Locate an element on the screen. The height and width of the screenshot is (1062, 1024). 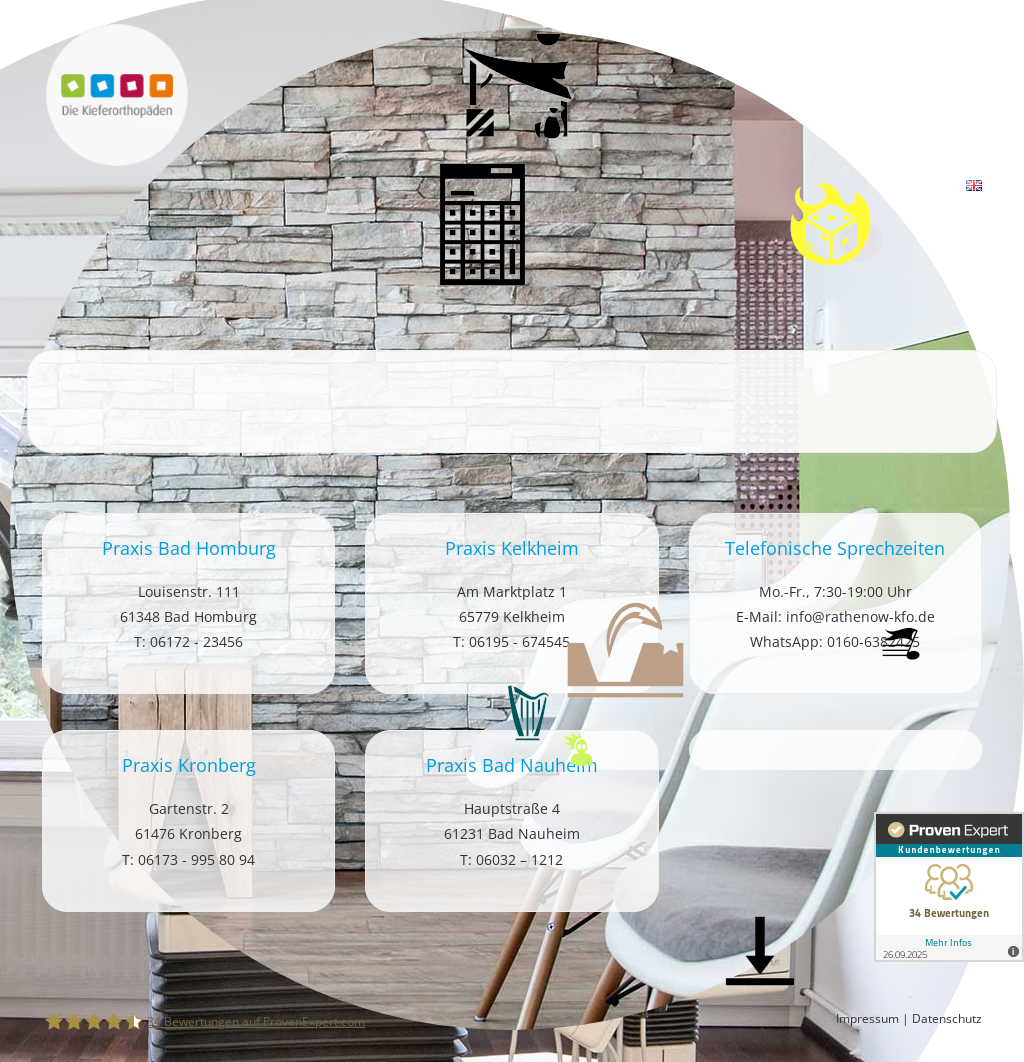
launch trench assault game mode is located at coordinates (624, 640).